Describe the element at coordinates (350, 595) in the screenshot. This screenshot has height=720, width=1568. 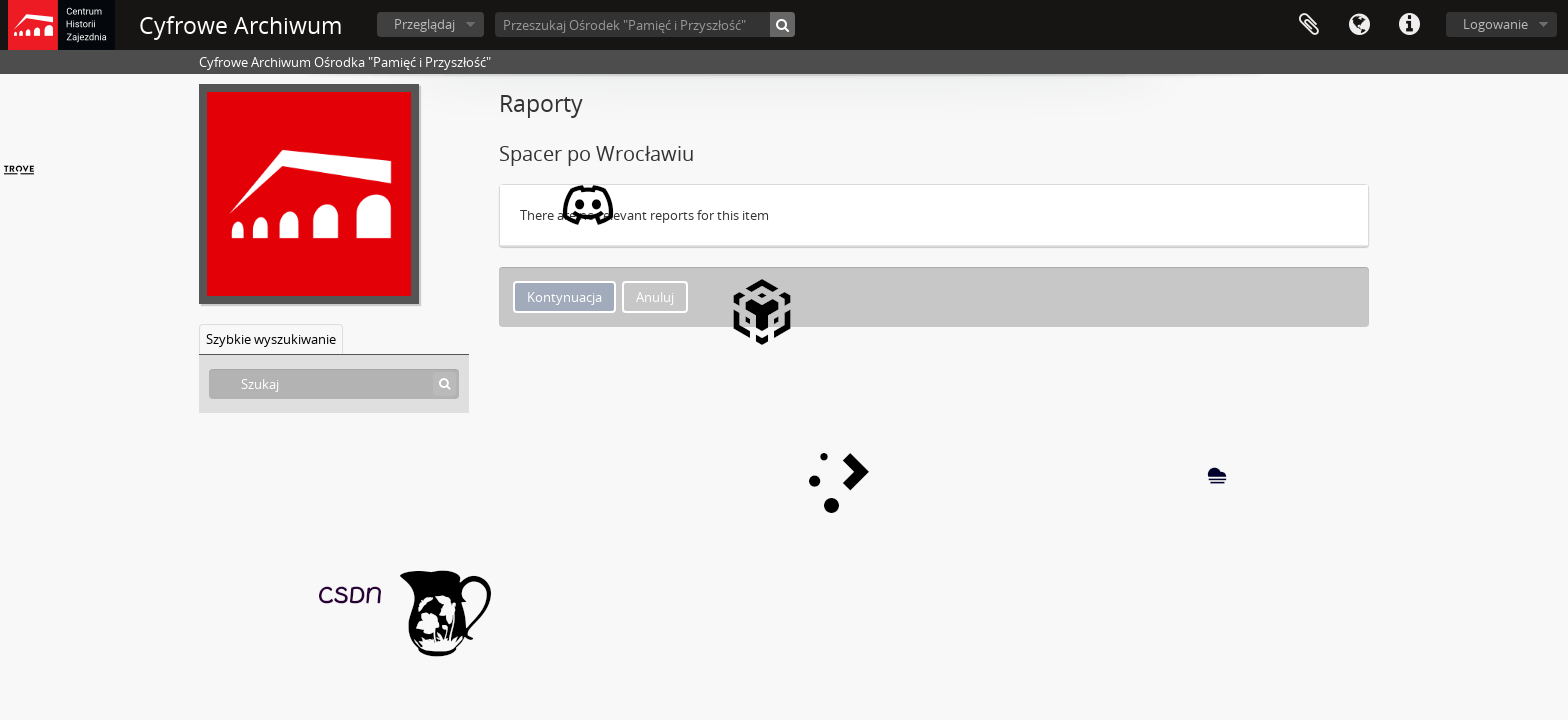
I see `visit CSDN developer community` at that location.